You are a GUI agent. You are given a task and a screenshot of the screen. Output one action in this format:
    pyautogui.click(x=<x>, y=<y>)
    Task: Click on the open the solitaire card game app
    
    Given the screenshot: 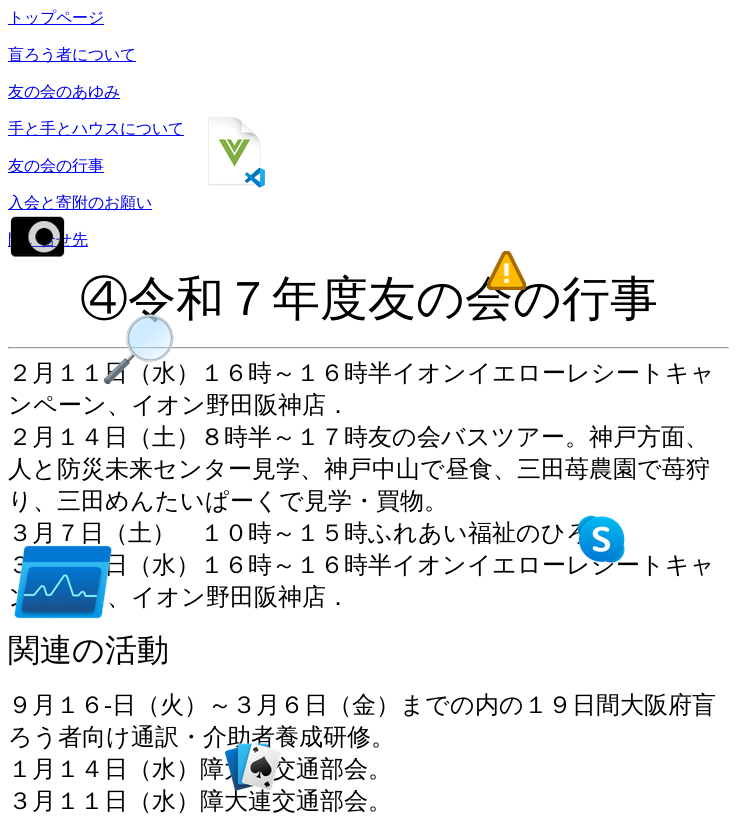 What is the action you would take?
    pyautogui.click(x=253, y=767)
    